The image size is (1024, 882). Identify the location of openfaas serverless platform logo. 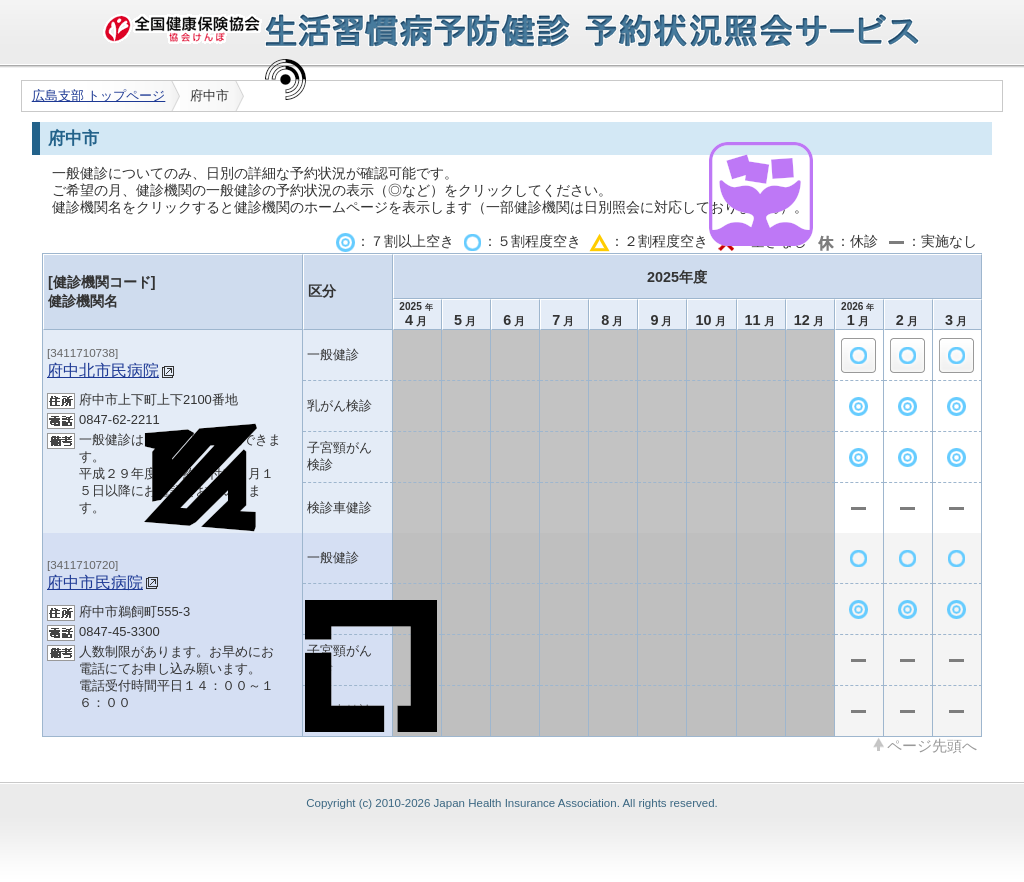
(761, 194).